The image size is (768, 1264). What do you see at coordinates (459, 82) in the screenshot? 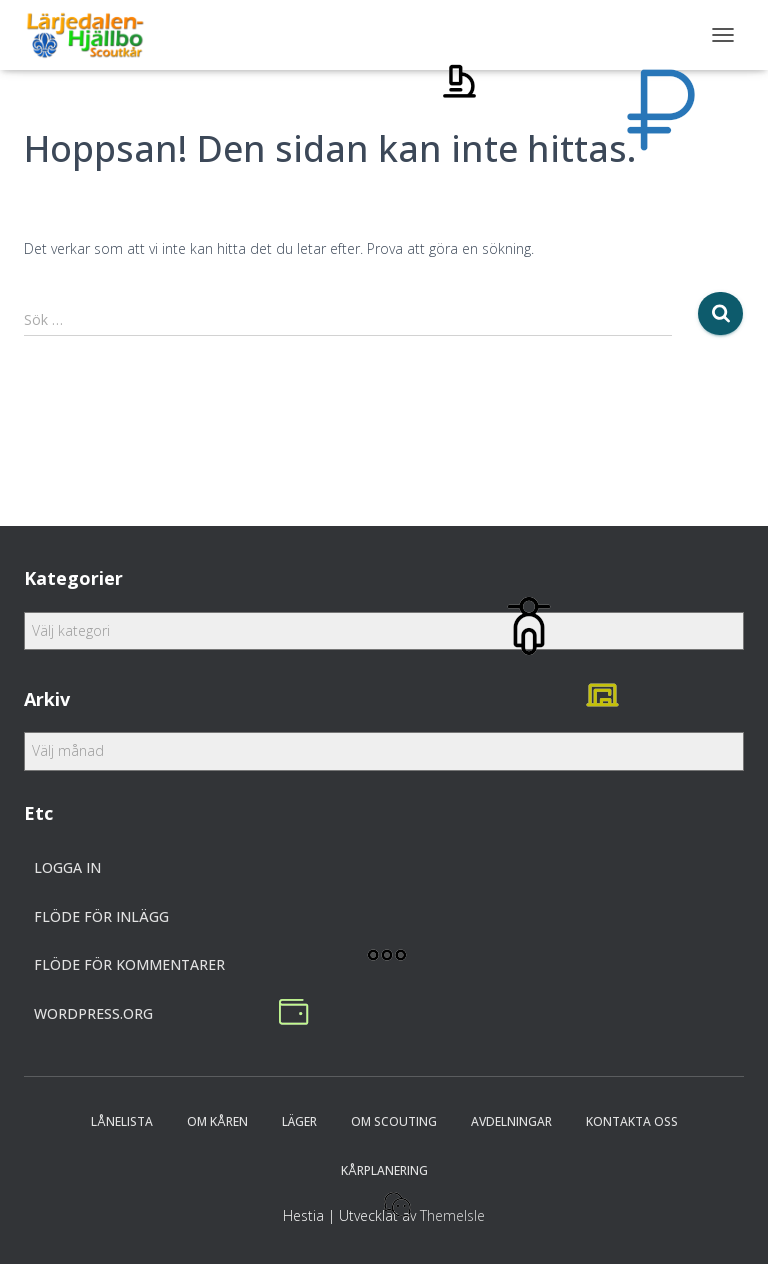
I see `access research or laboratory tools` at bounding box center [459, 82].